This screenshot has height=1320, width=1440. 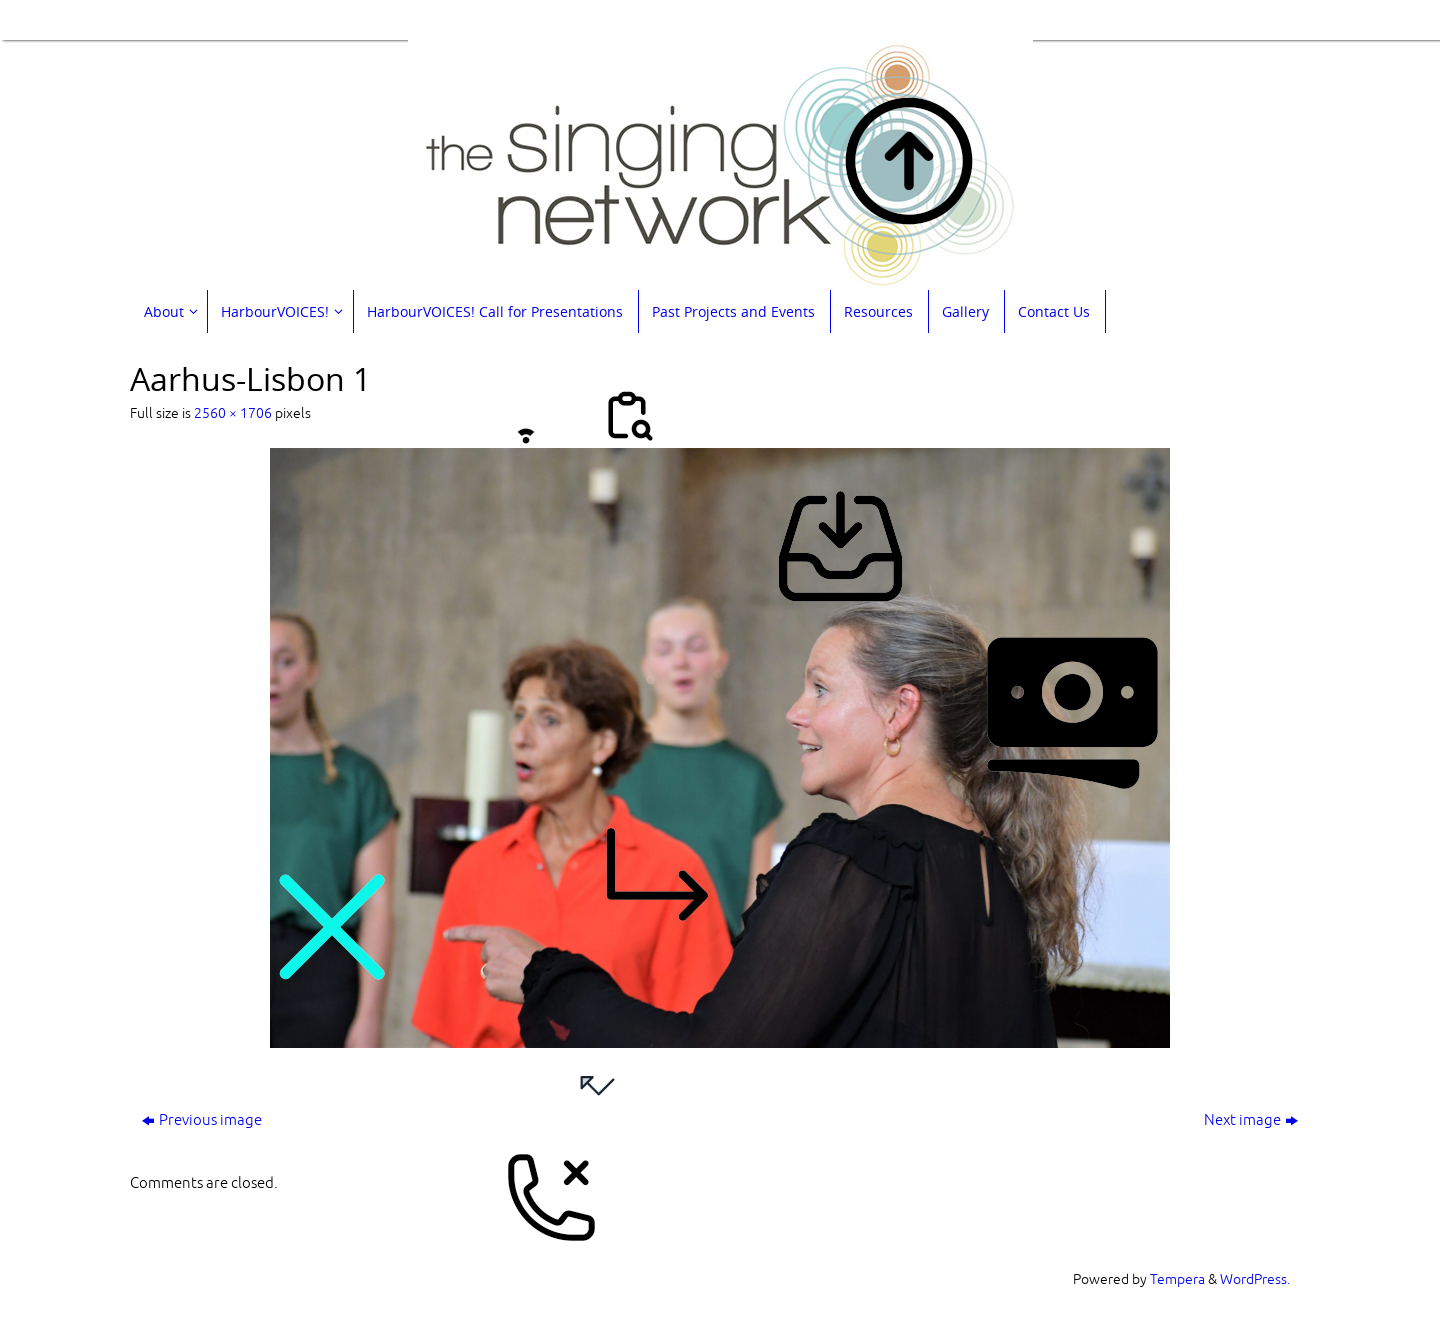 What do you see at coordinates (909, 161) in the screenshot?
I see `scroll to top of page` at bounding box center [909, 161].